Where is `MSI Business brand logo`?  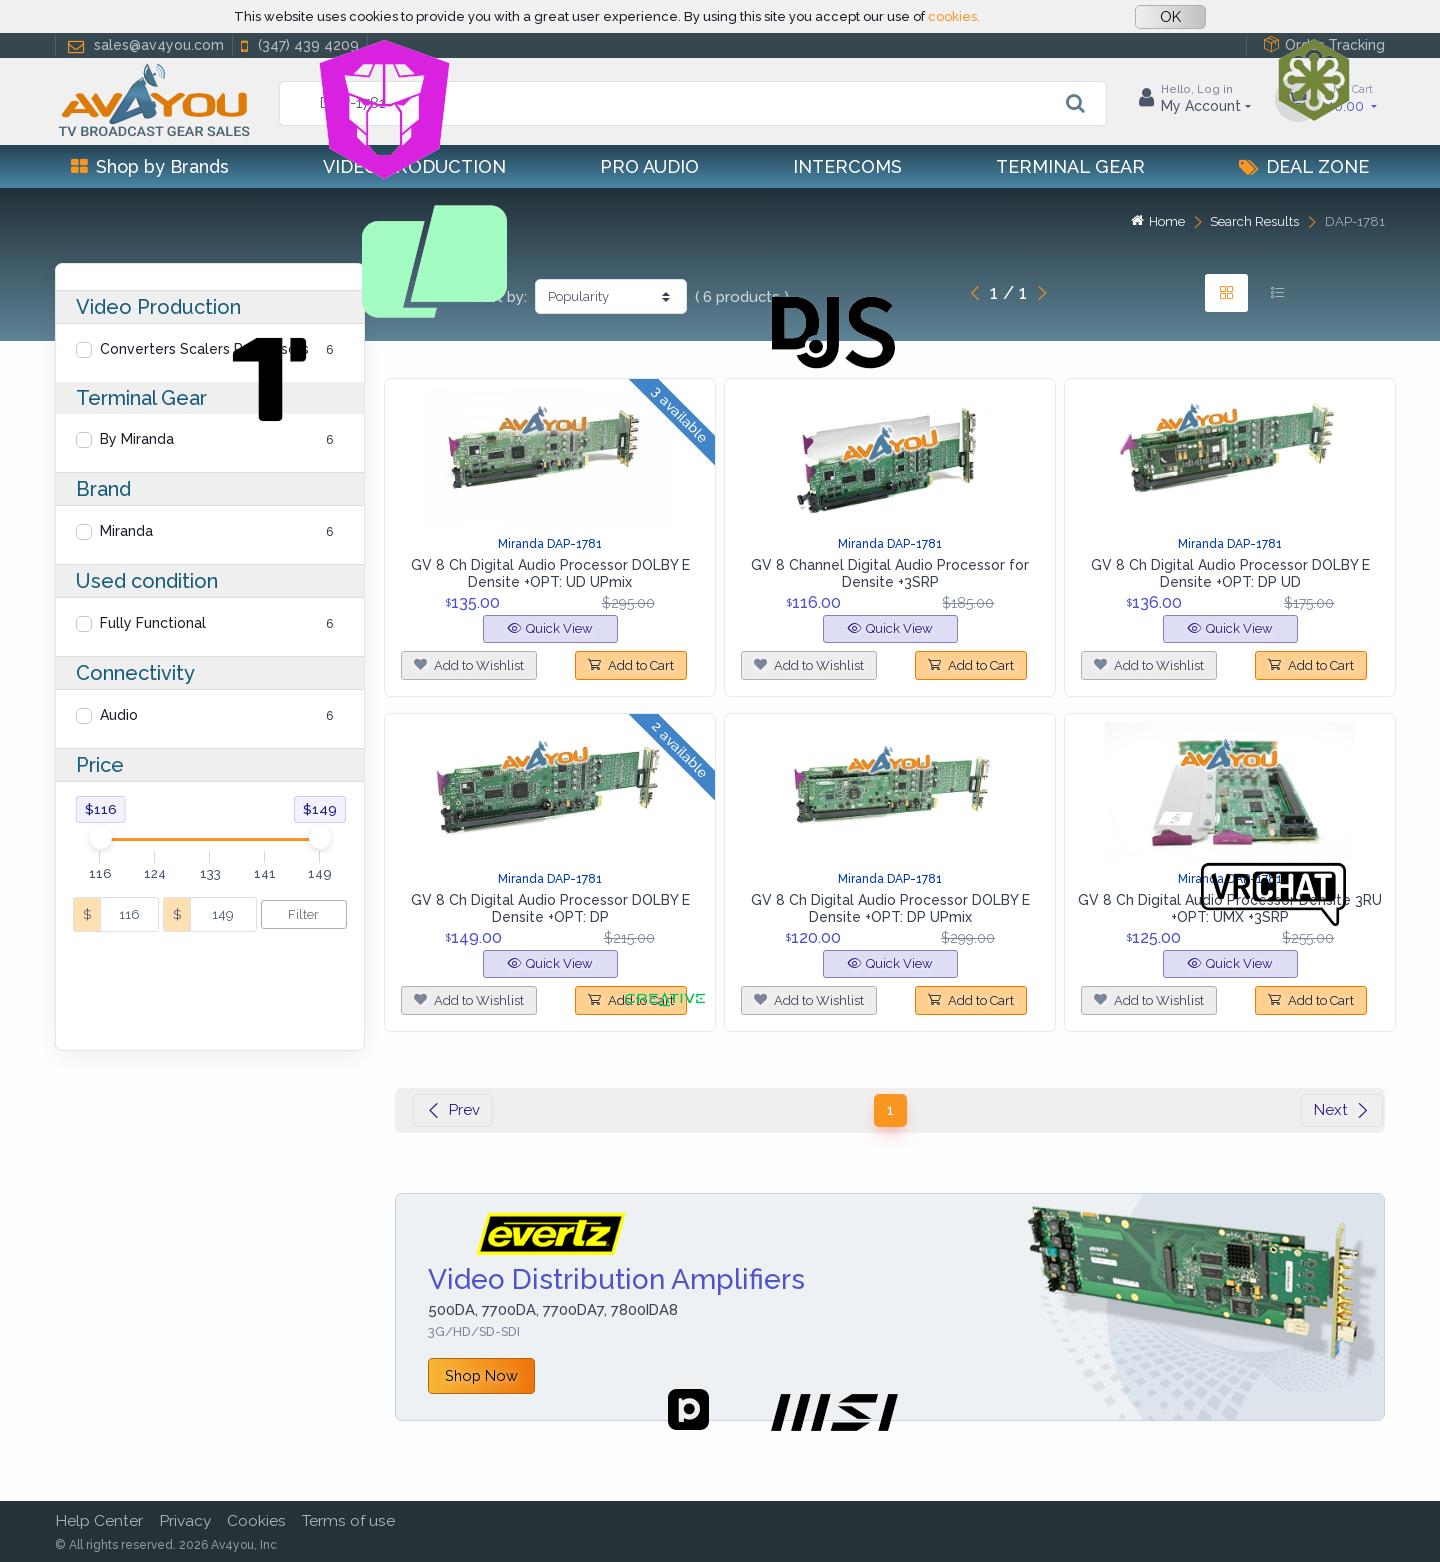 MSI Business brand logo is located at coordinates (834, 1412).